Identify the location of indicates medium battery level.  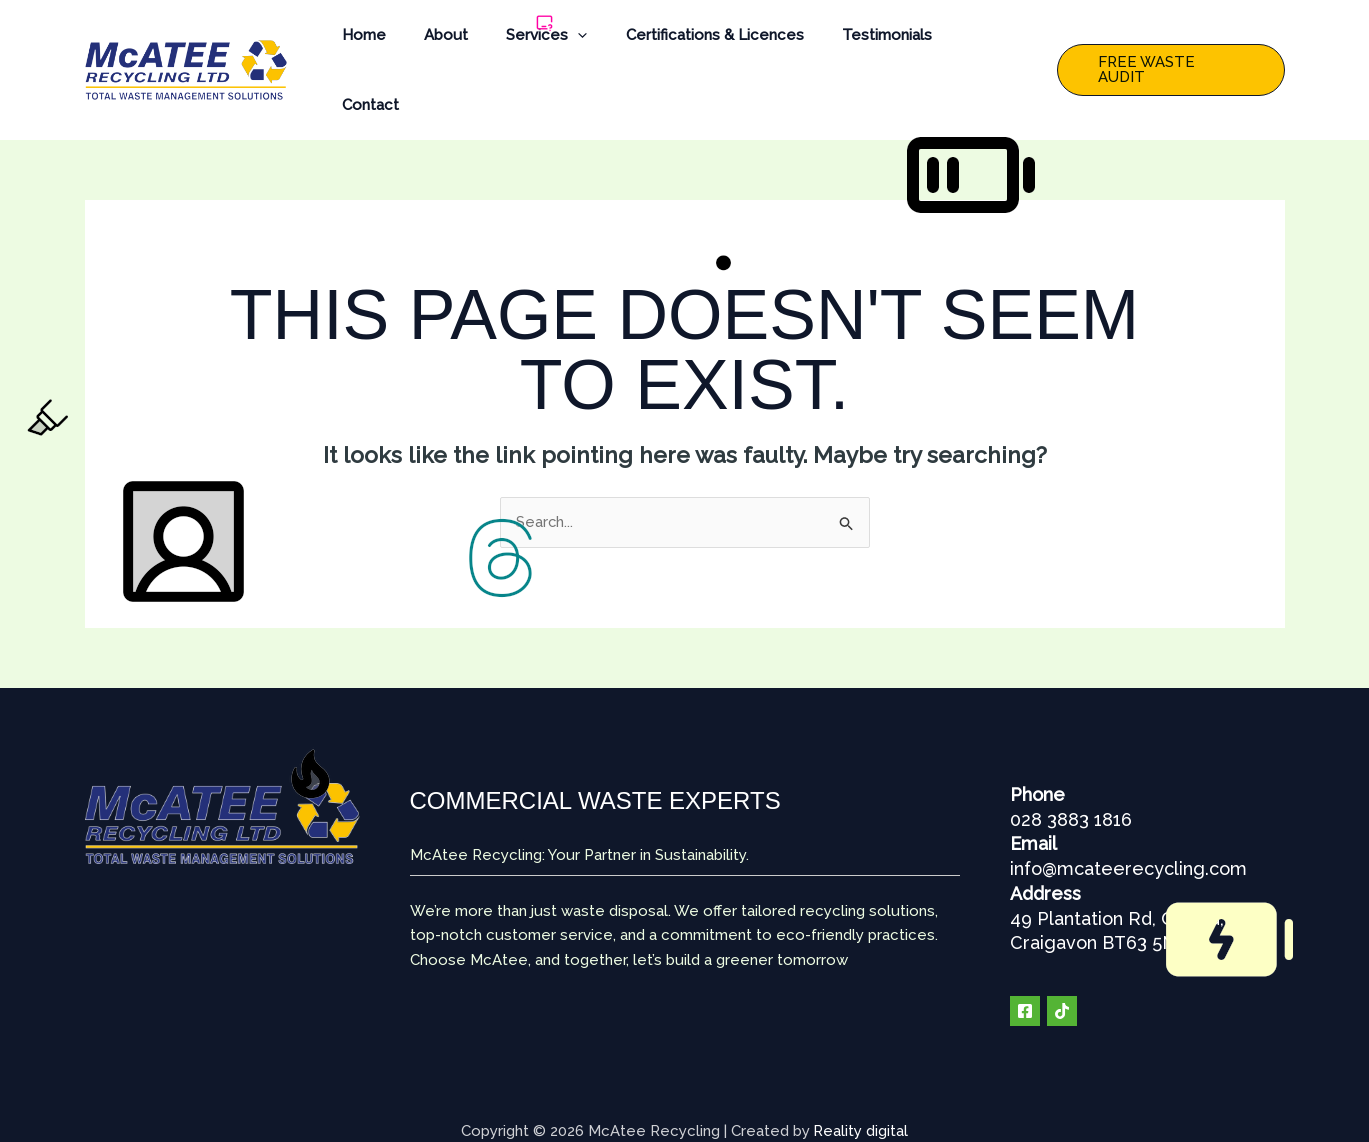
(971, 175).